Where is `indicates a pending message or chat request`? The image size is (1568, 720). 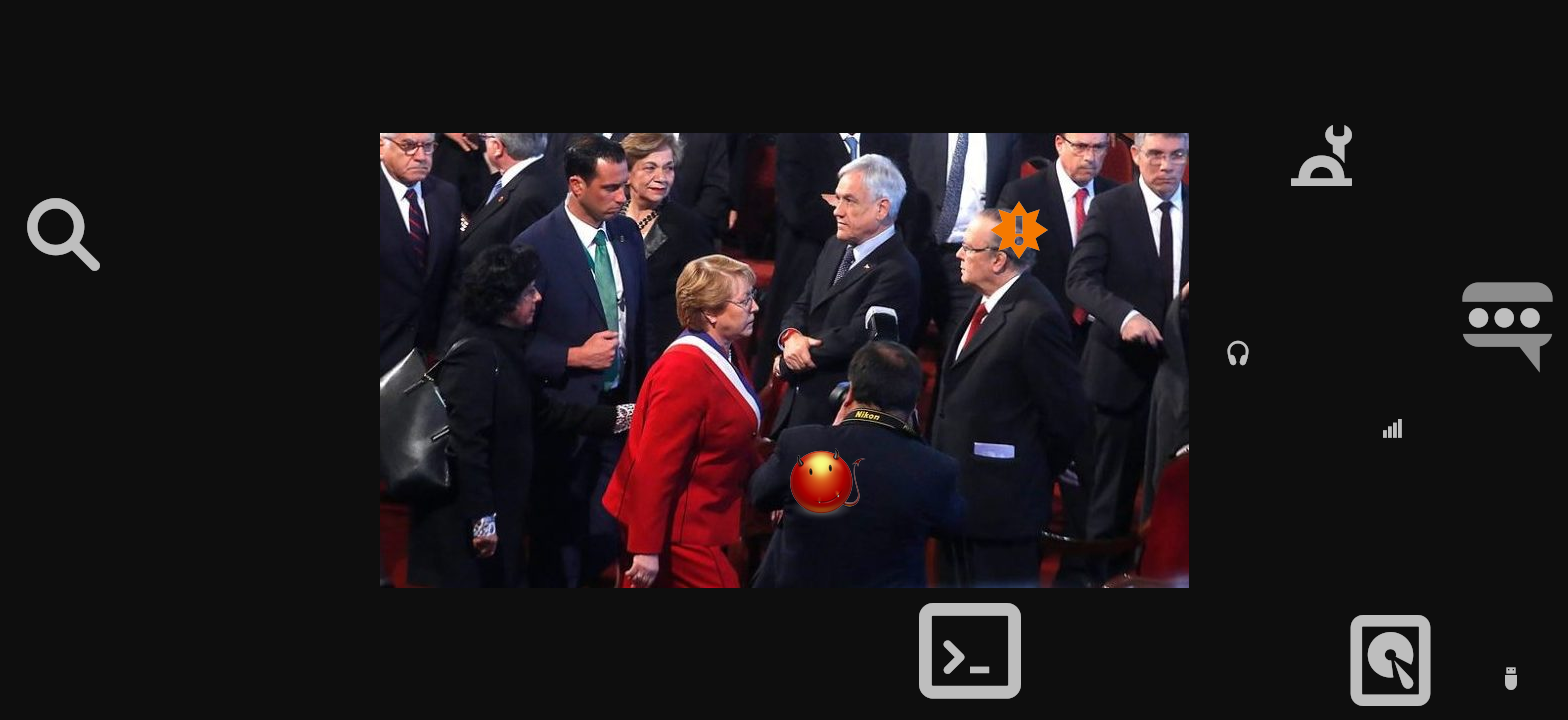 indicates a pending message or chat request is located at coordinates (1507, 327).